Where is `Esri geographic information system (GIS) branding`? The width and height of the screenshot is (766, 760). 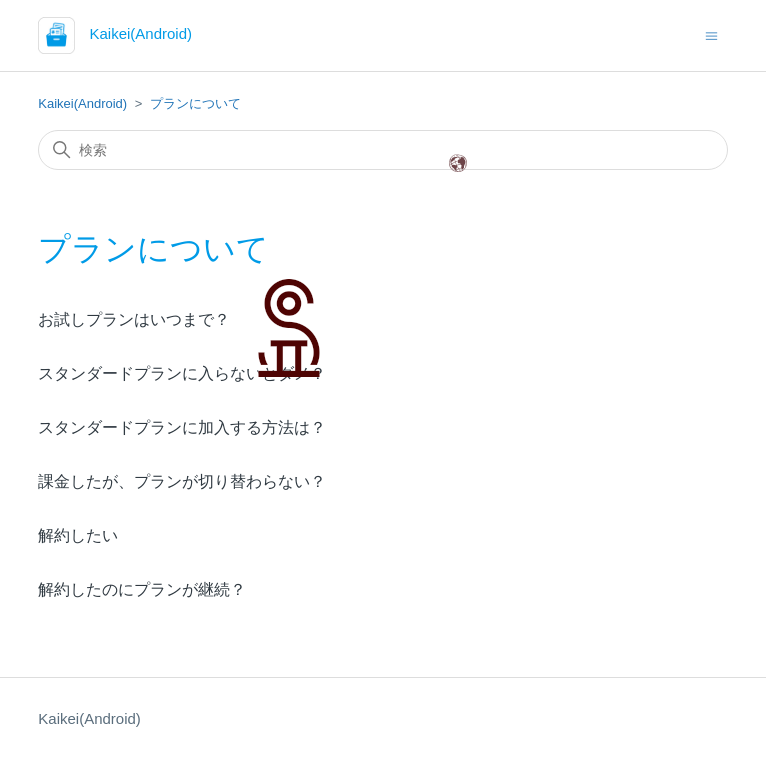 Esri geographic information system (GIS) branding is located at coordinates (458, 163).